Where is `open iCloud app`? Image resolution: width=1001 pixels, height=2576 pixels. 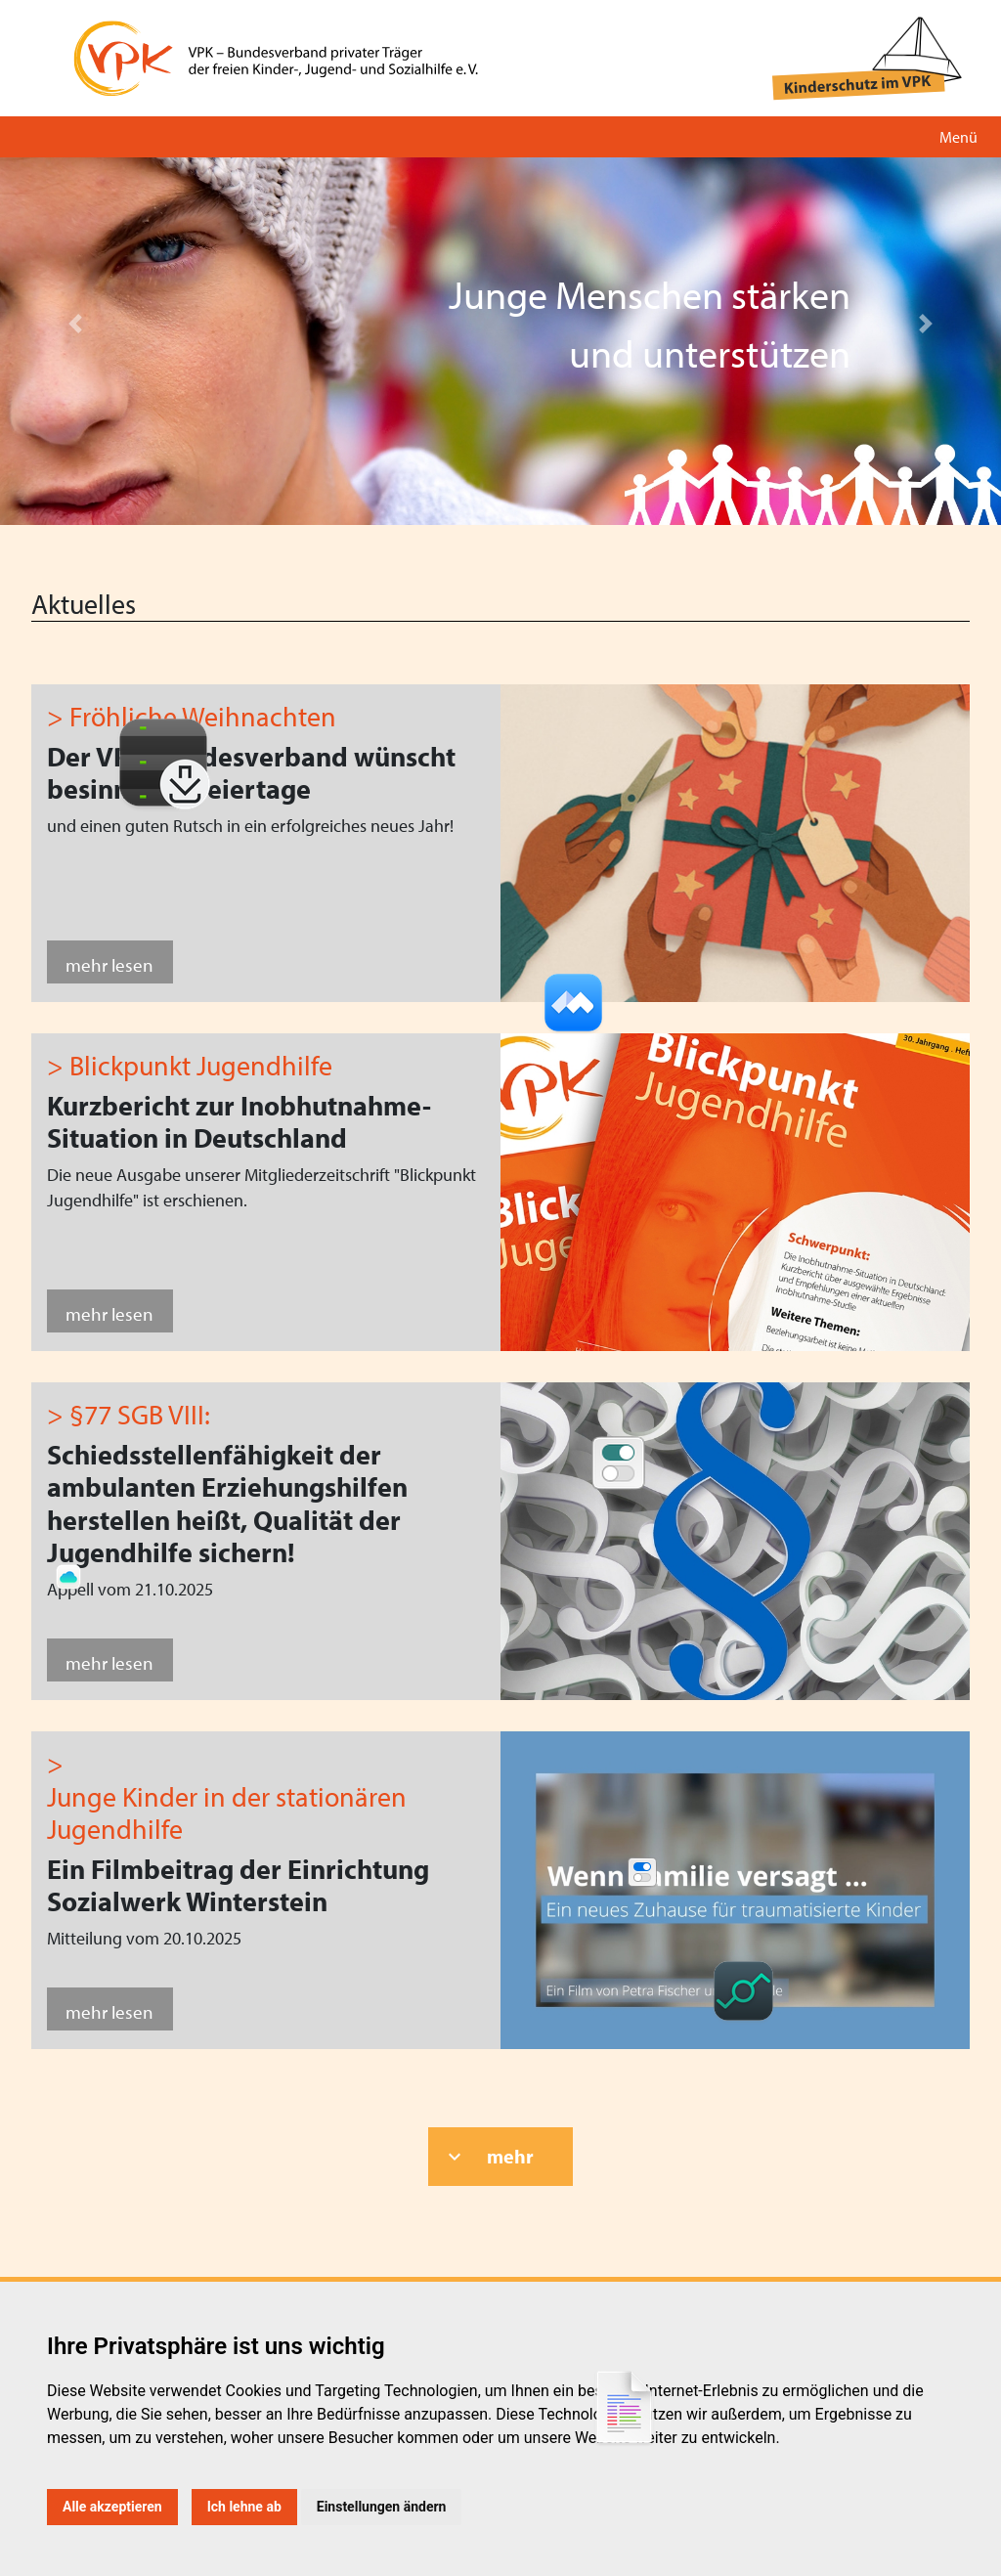
open iCloud app is located at coordinates (68, 1577).